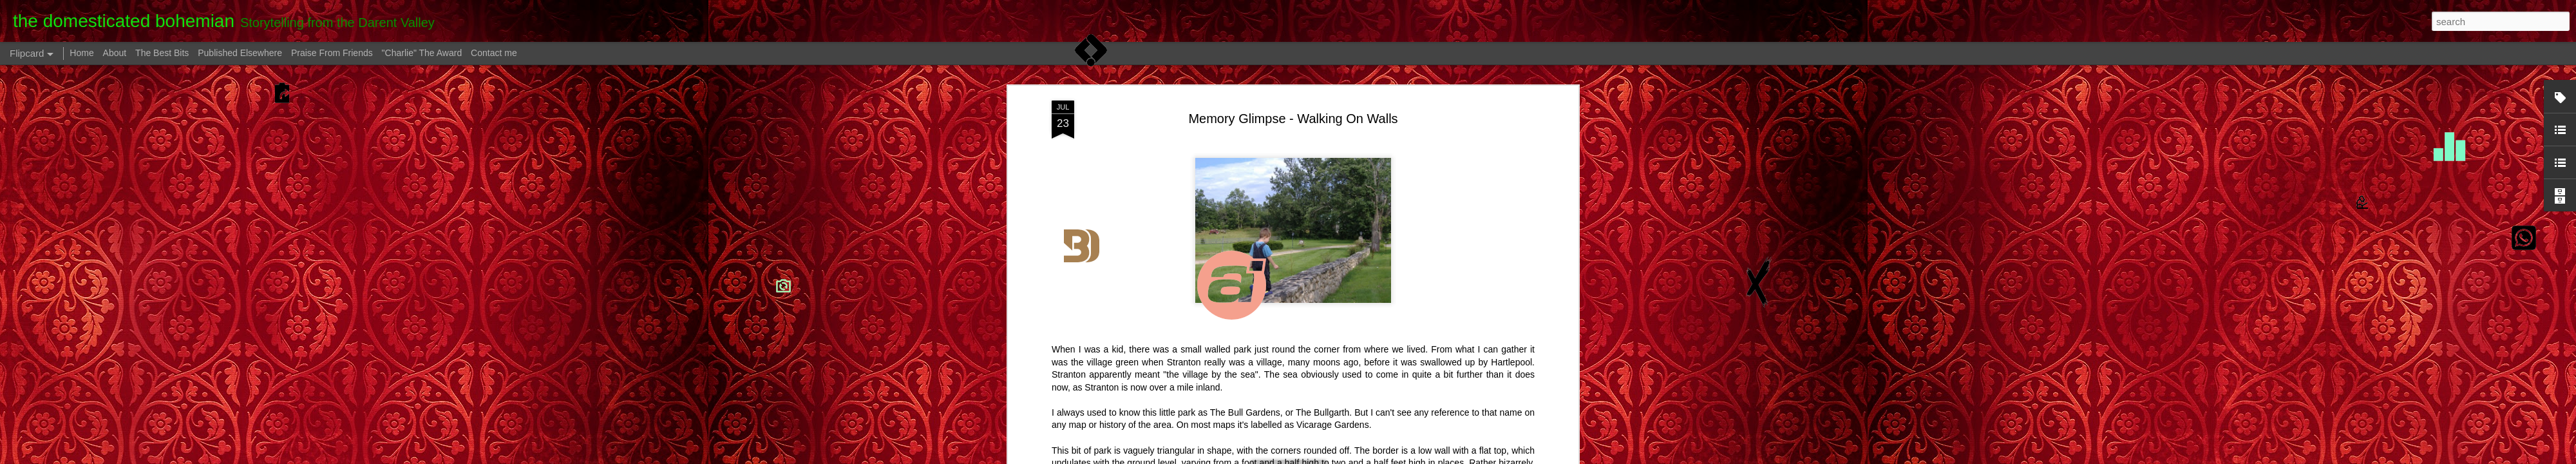  I want to click on access lab results or diagnostics, so click(2362, 202).